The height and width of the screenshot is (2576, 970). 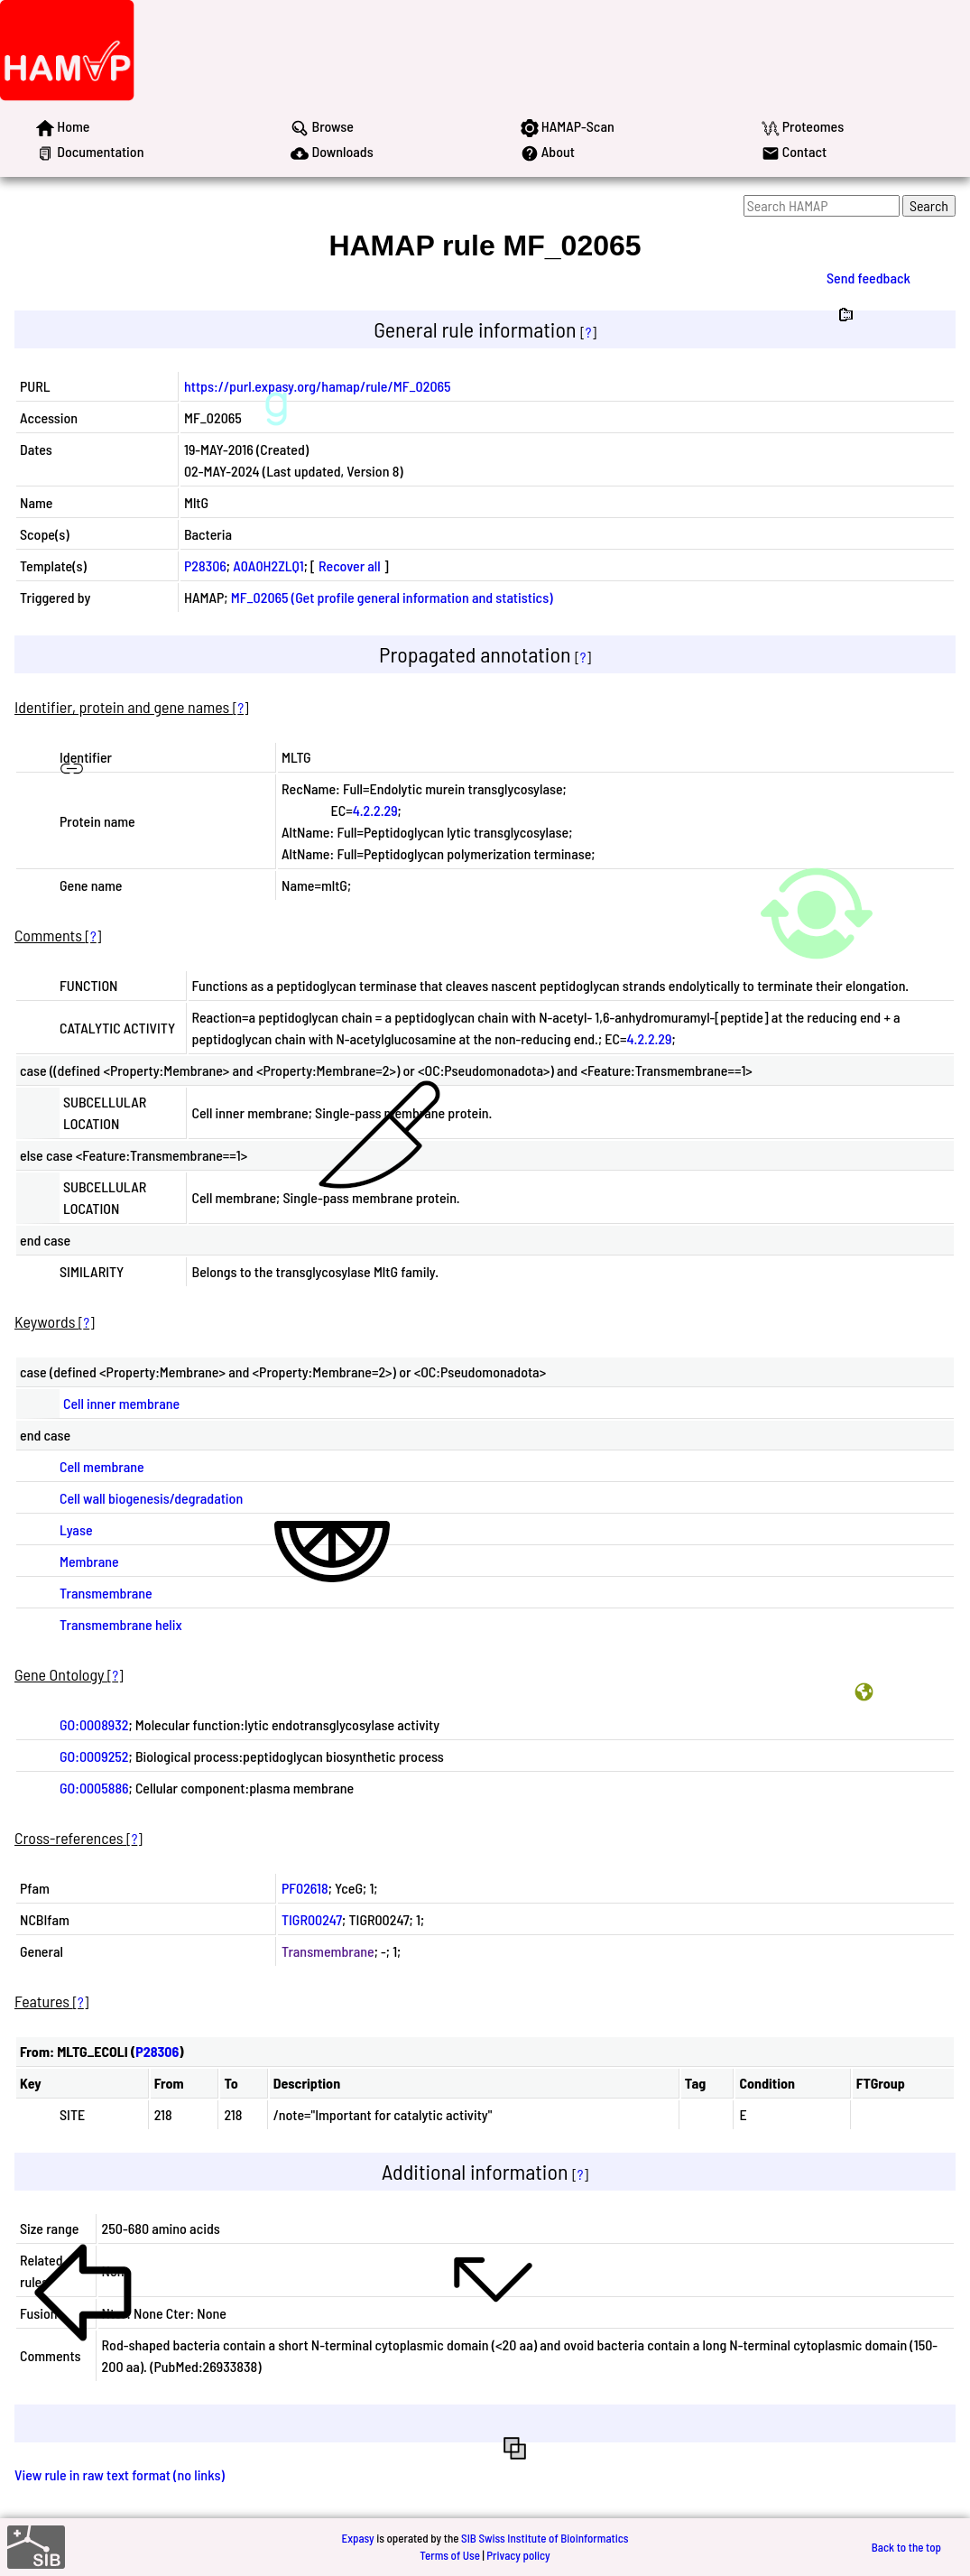 What do you see at coordinates (864, 1691) in the screenshot?
I see `switch to global or worldwide view` at bounding box center [864, 1691].